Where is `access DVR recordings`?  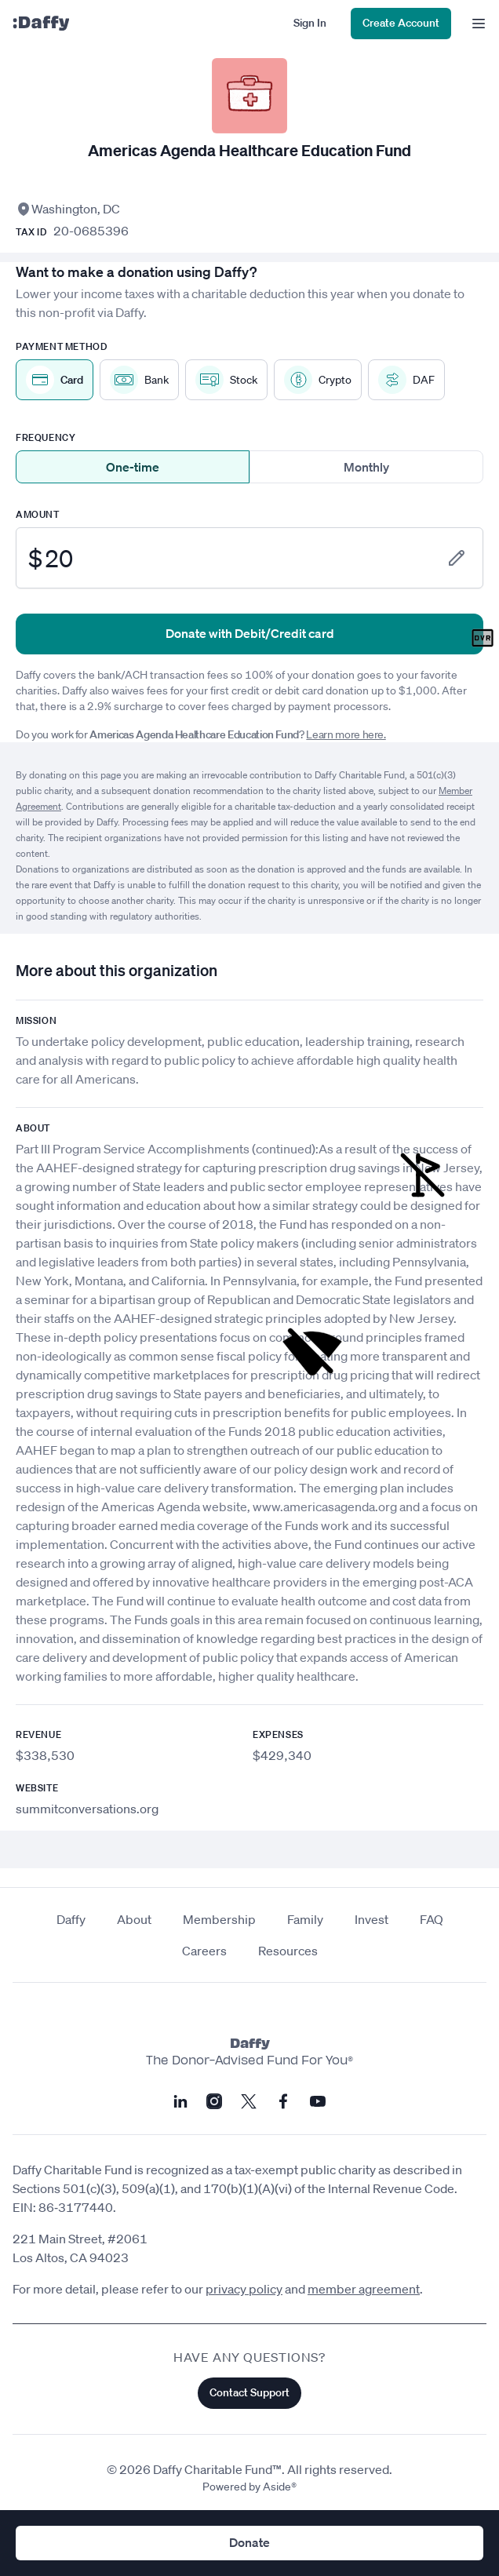 access DVR recordings is located at coordinates (483, 638).